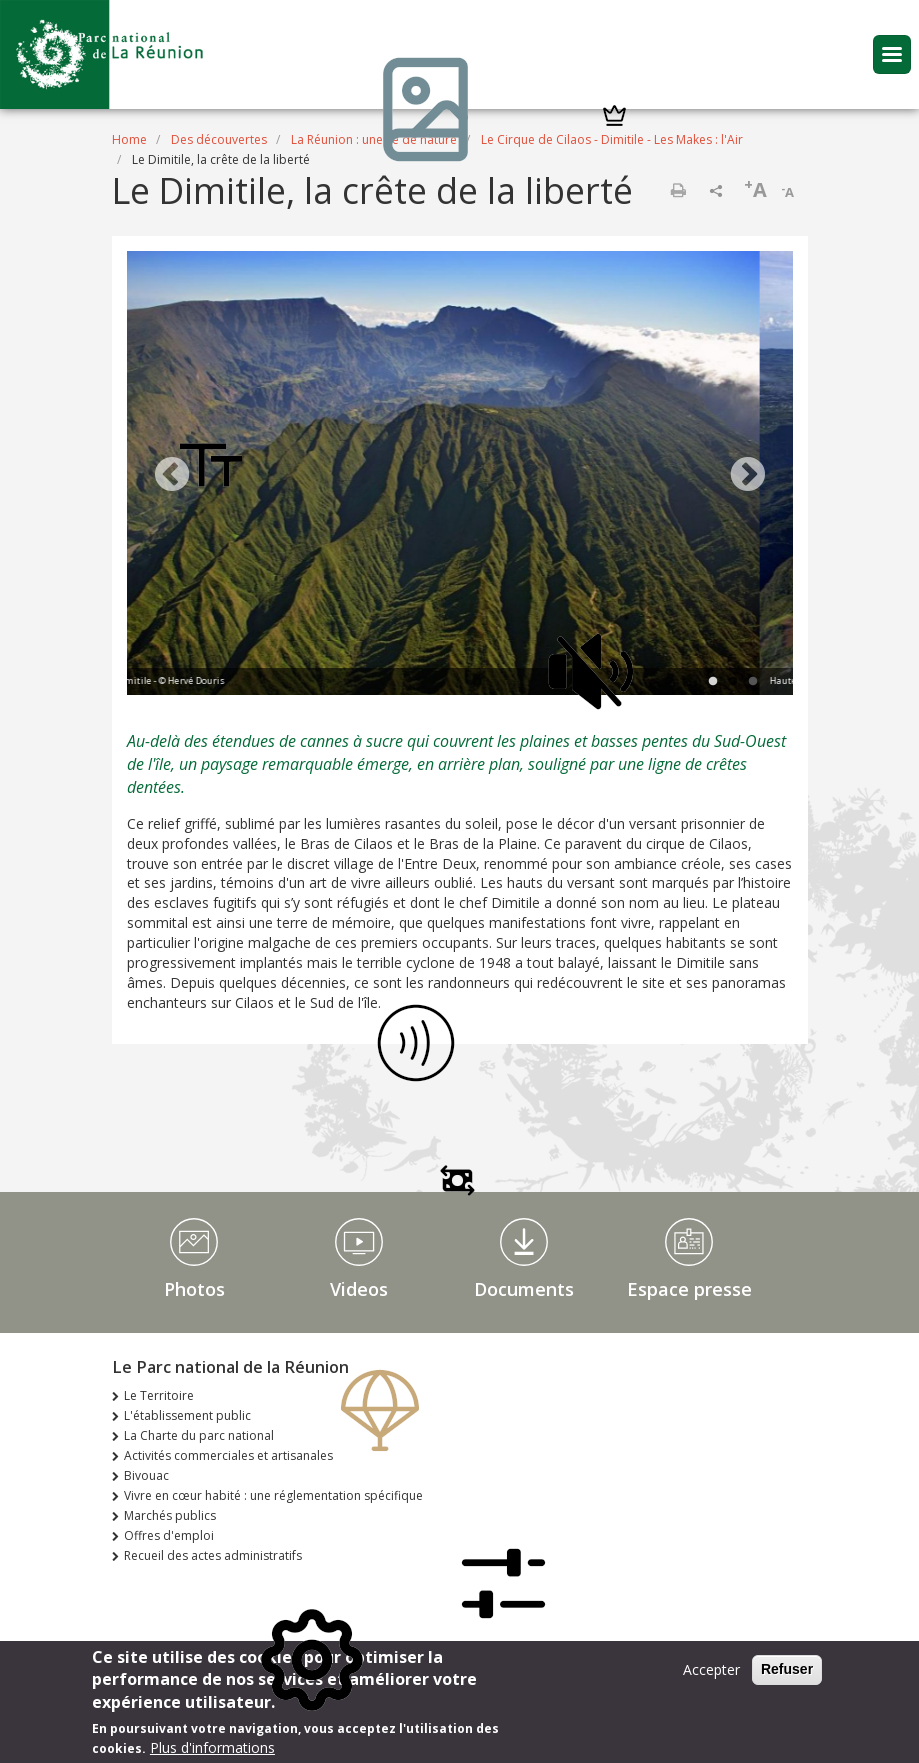 The height and width of the screenshot is (1763, 919). Describe the element at coordinates (614, 115) in the screenshot. I see `indicates premium or pro membership status` at that location.